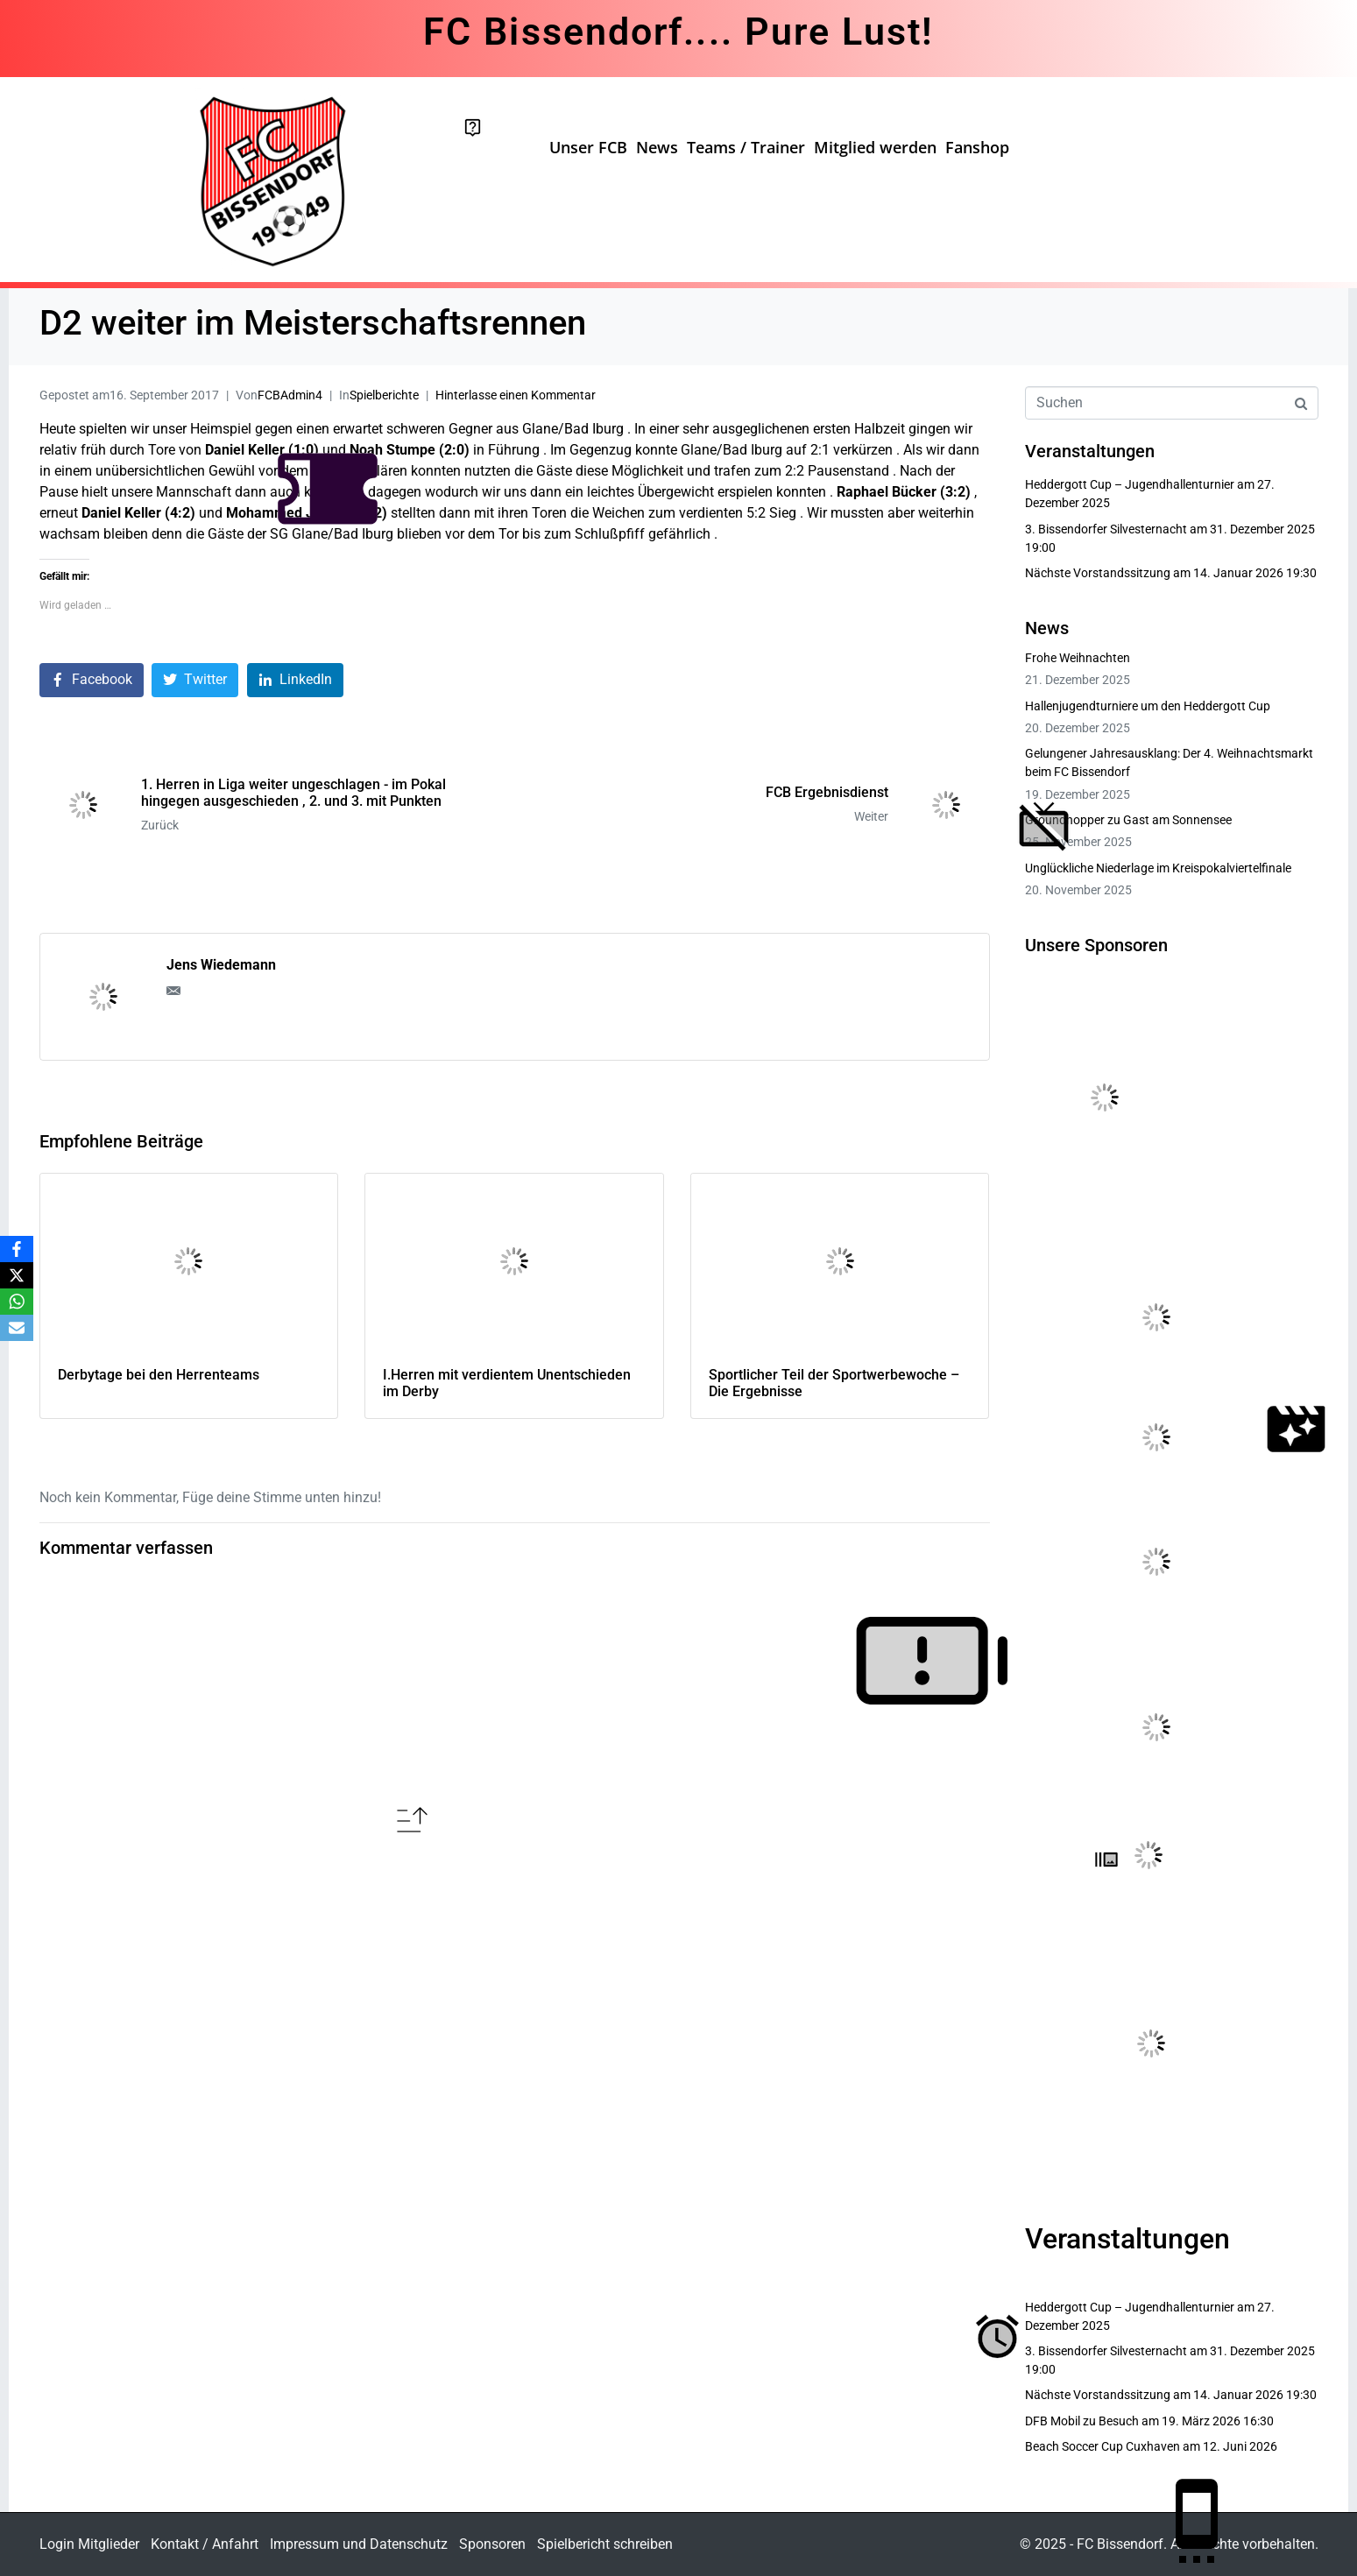 The width and height of the screenshot is (1357, 2576). Describe the element at coordinates (997, 2336) in the screenshot. I see `set or manage alarms` at that location.